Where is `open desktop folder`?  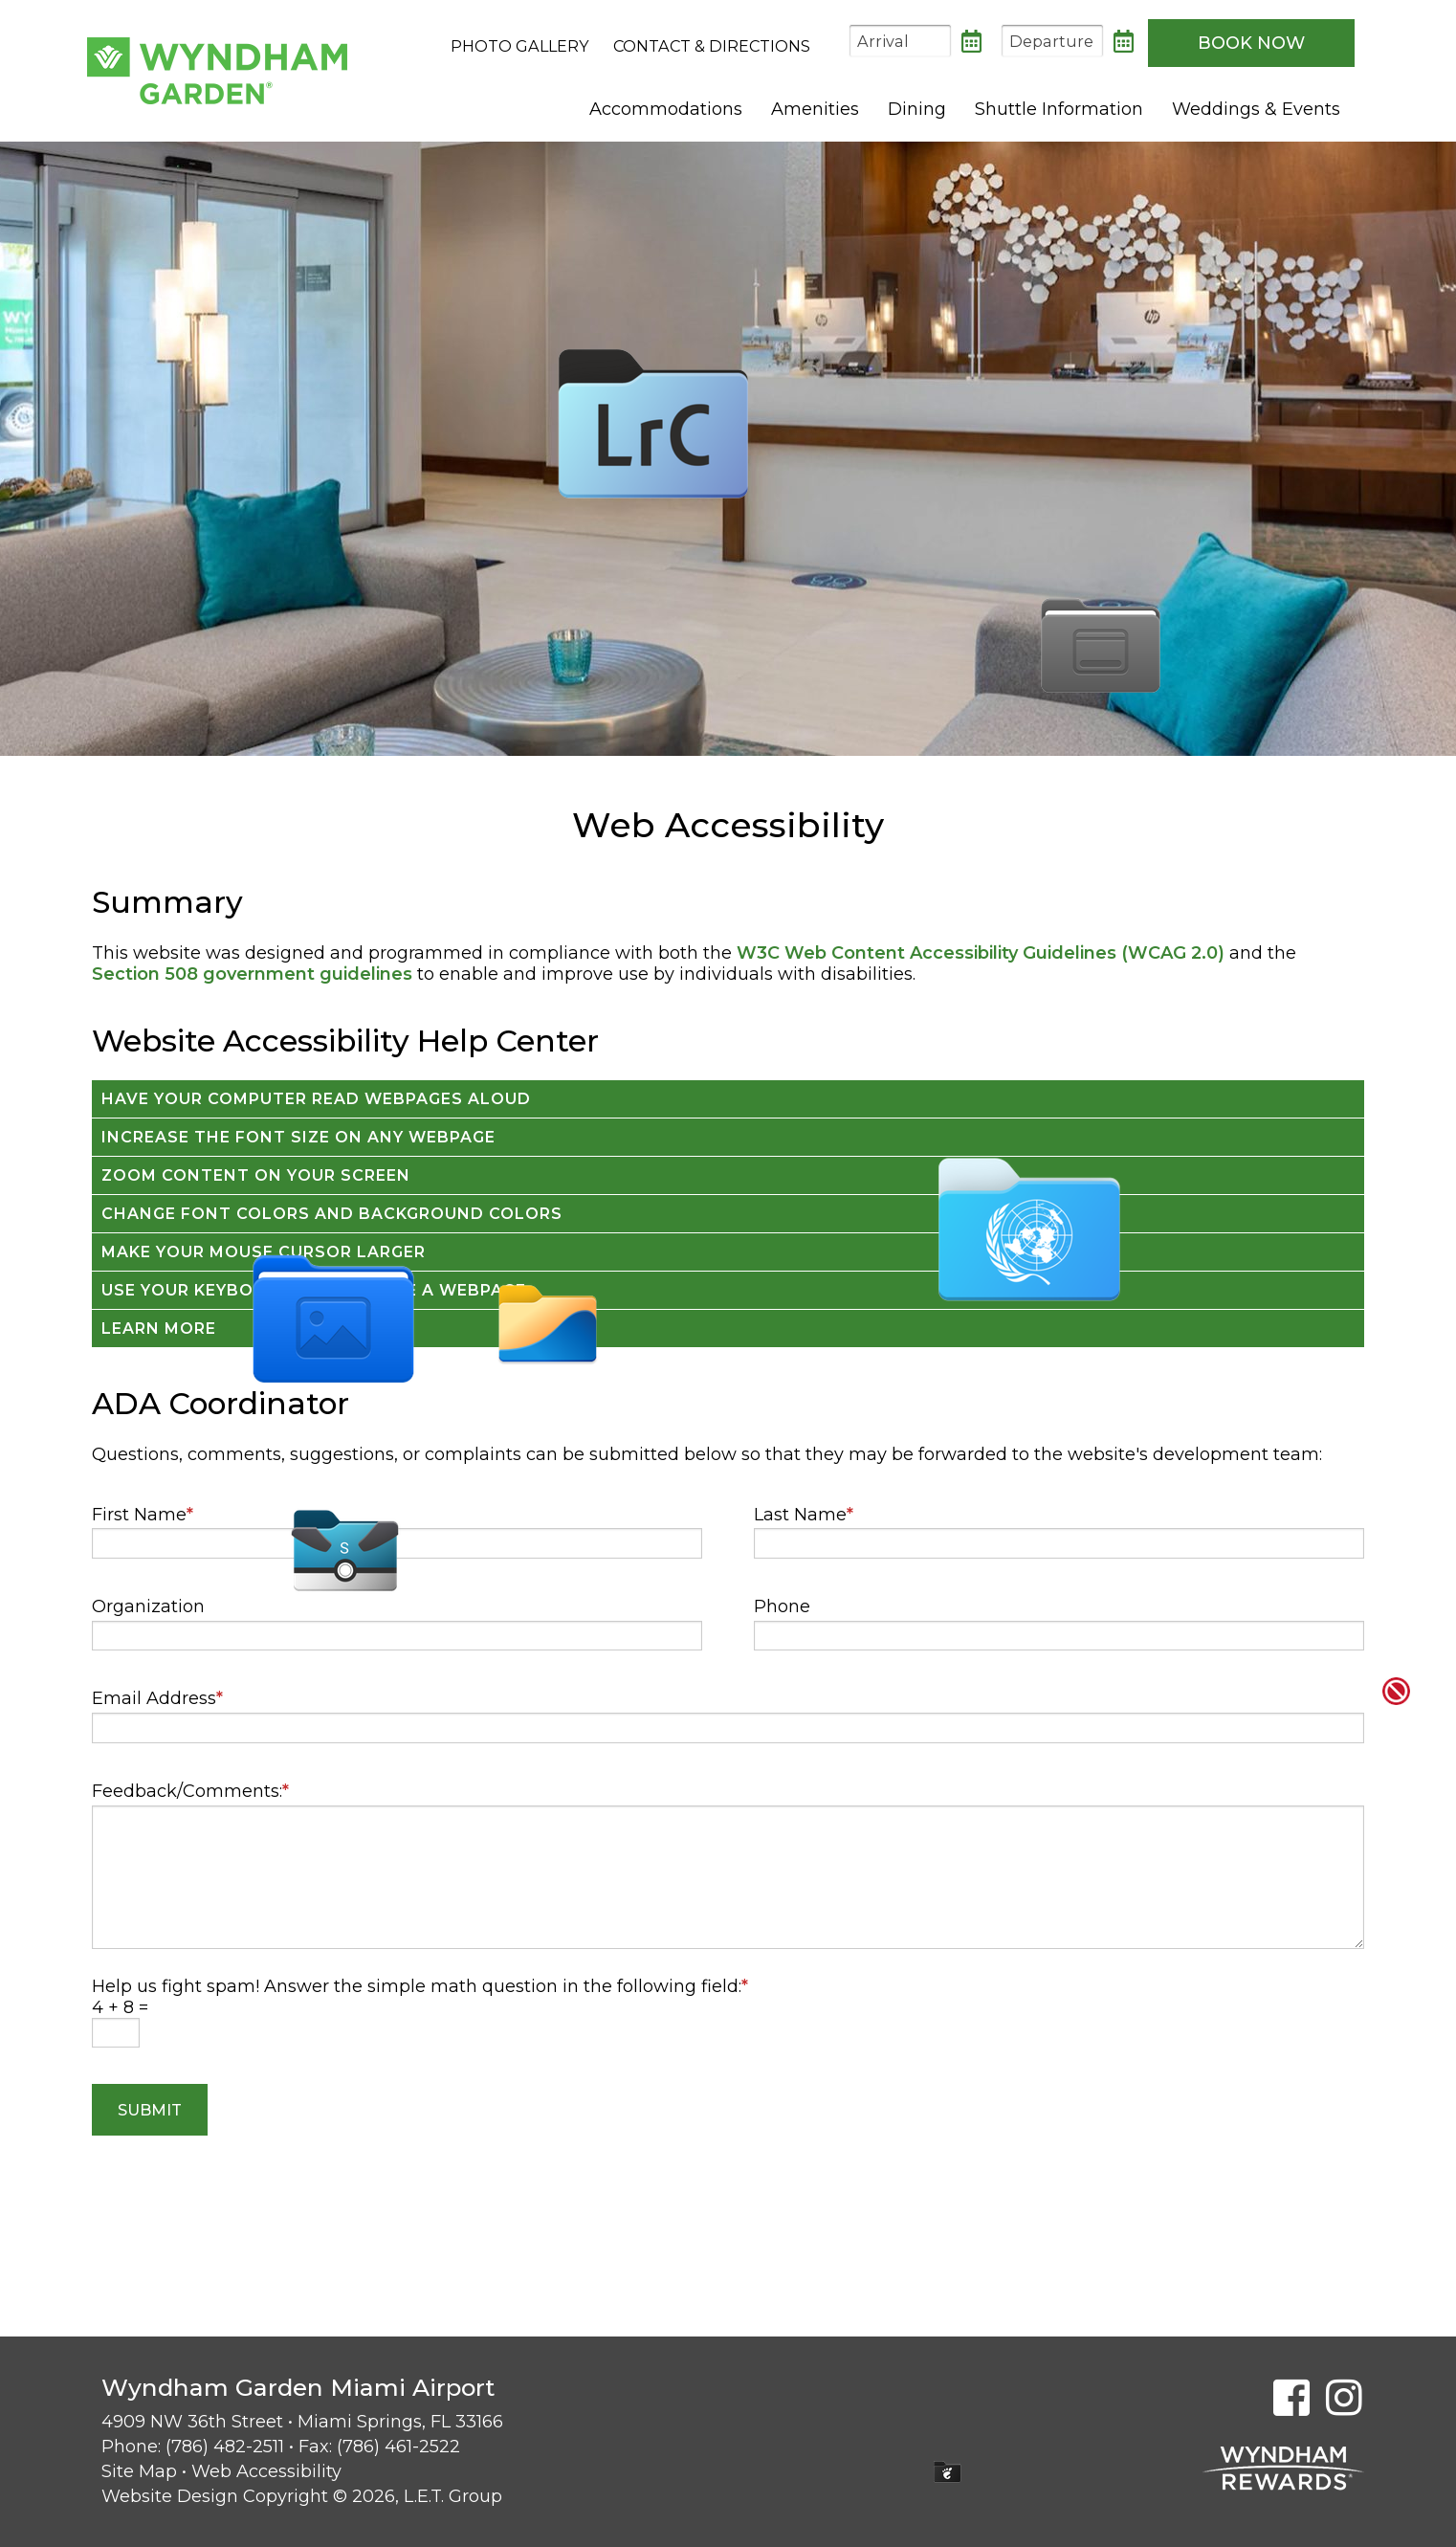 open desktop folder is located at coordinates (1100, 645).